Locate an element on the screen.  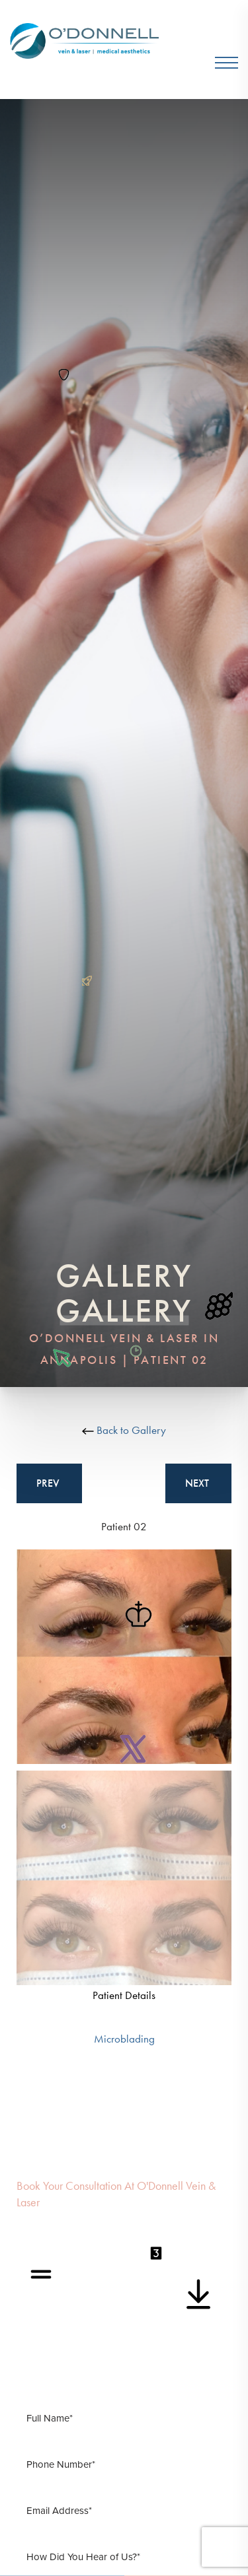
cursor or mouse pointer indicator is located at coordinates (62, 1358).